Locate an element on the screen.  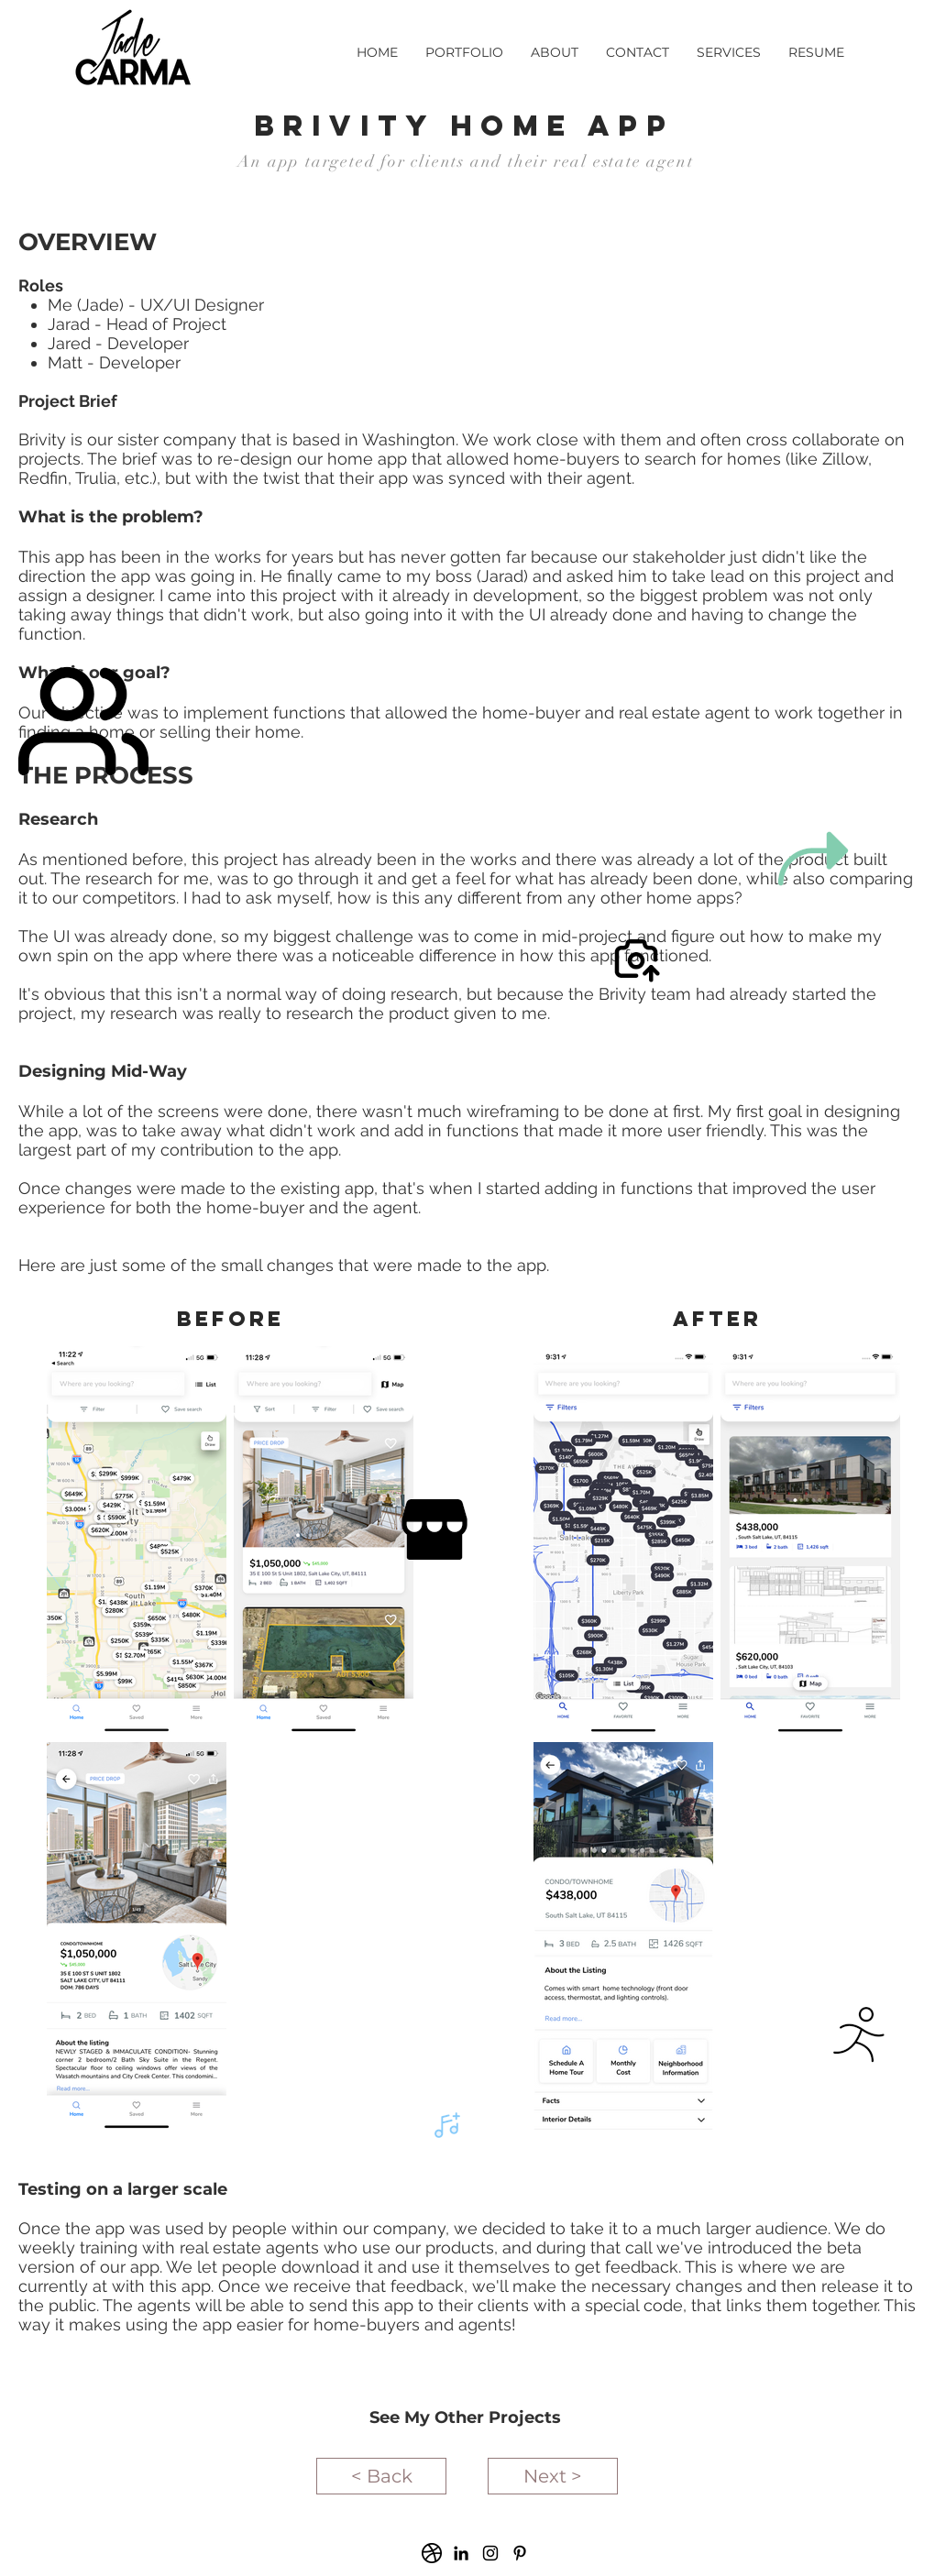
browse or open the store is located at coordinates (434, 1529).